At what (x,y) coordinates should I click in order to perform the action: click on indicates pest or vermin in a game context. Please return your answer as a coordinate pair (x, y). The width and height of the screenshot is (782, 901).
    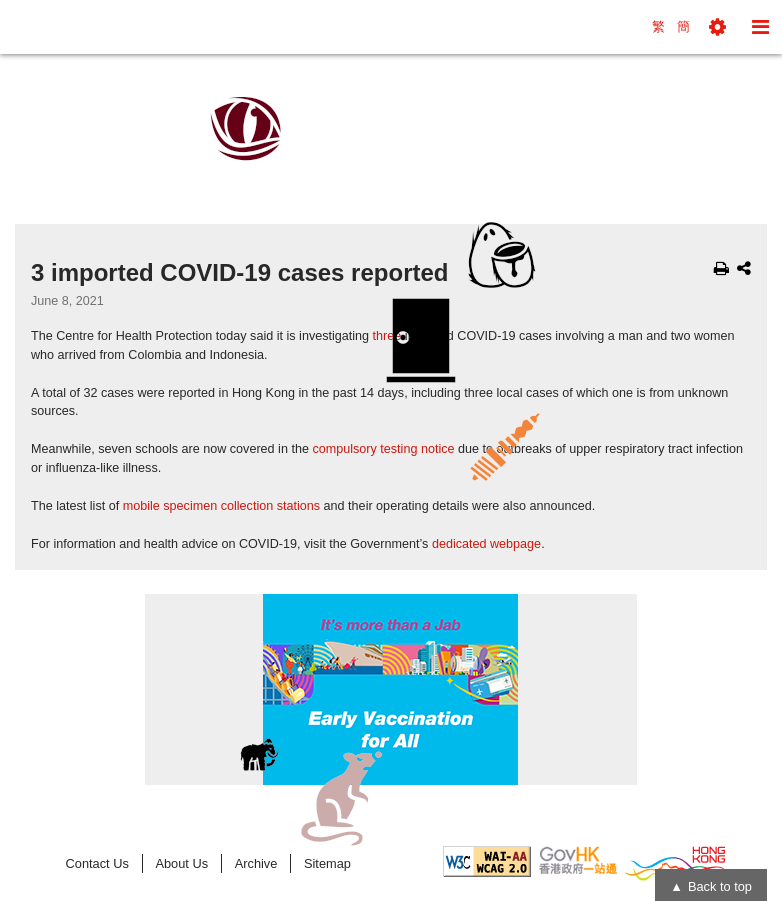
    Looking at the image, I should click on (341, 798).